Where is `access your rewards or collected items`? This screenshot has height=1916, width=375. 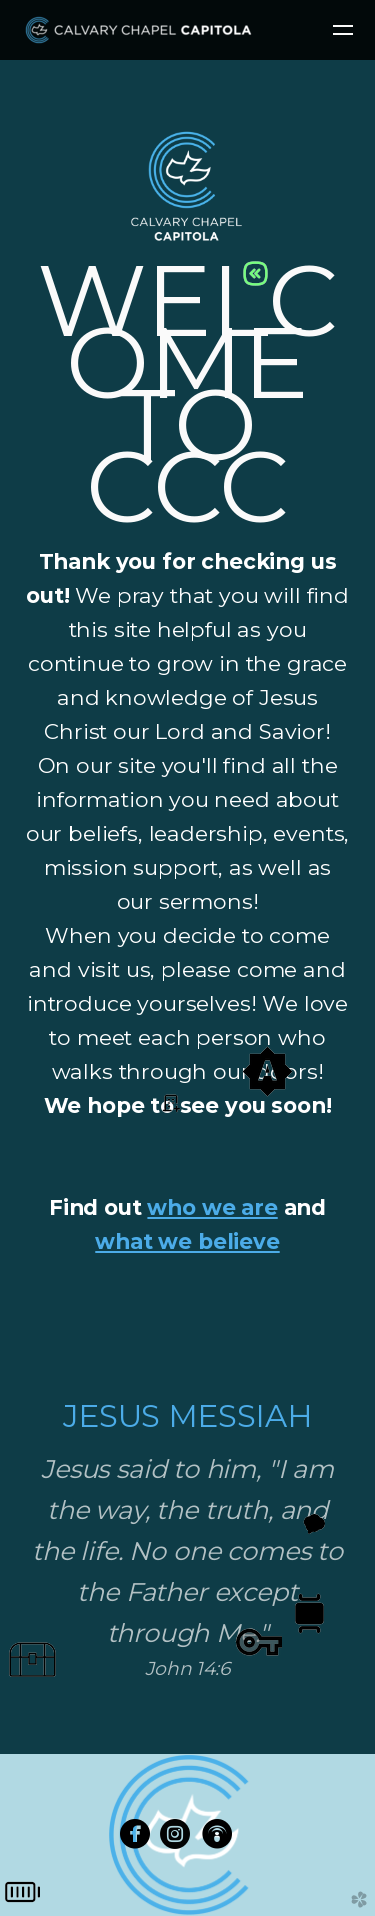
access your rewards or collected items is located at coordinates (32, 1660).